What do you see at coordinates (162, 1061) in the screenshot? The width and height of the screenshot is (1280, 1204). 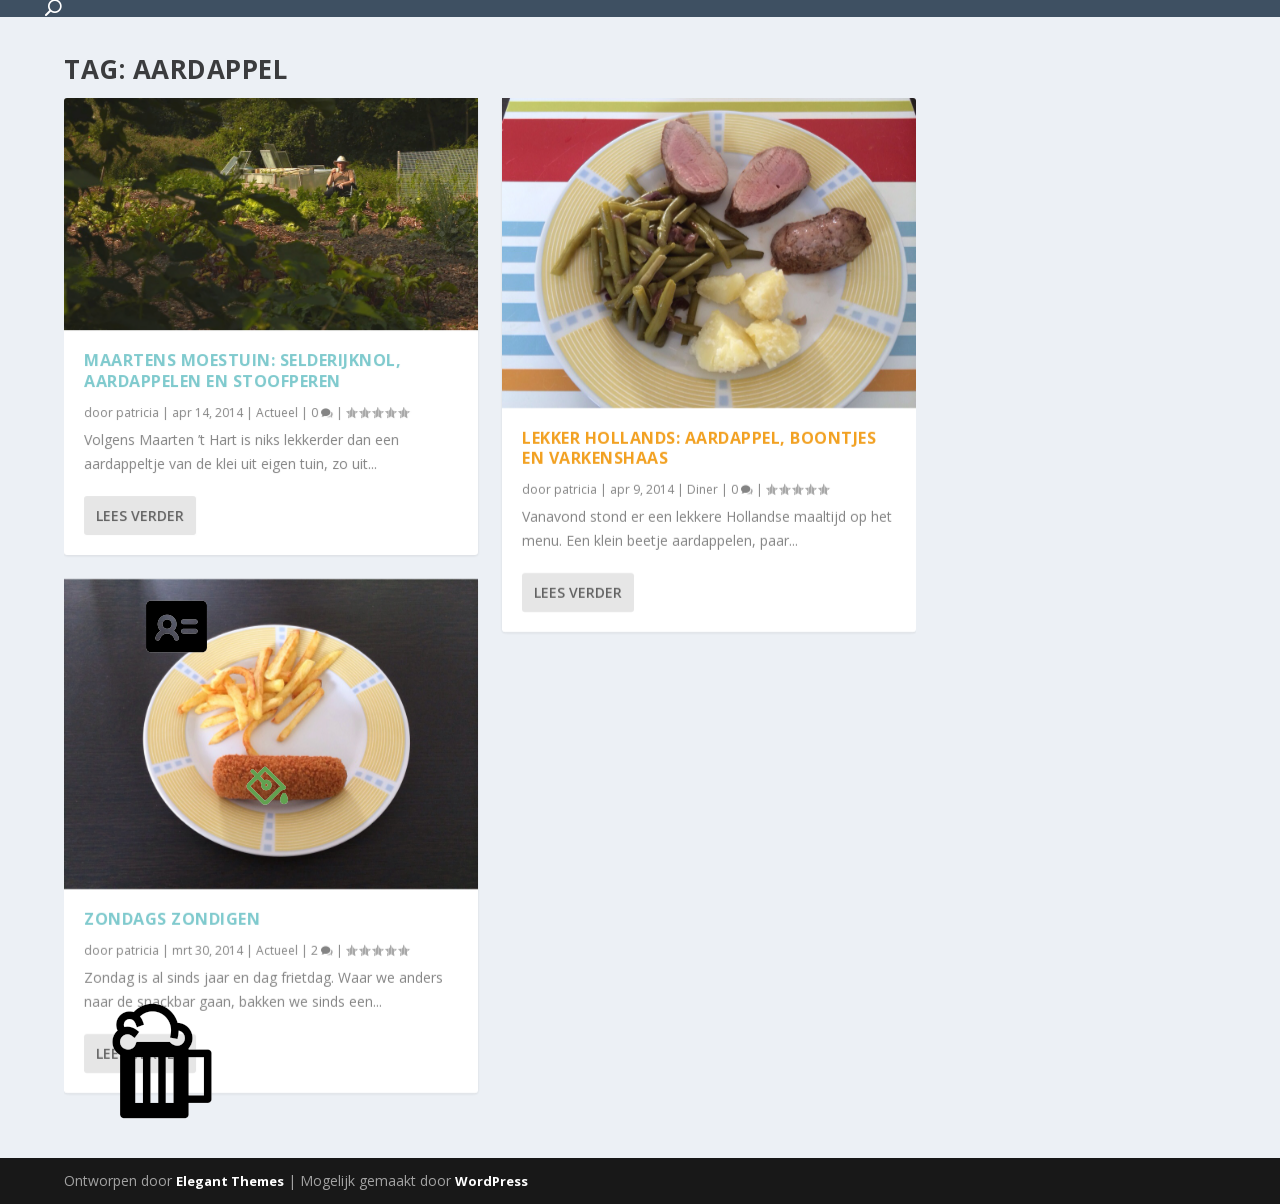 I see `view nearby bars or pubs` at bounding box center [162, 1061].